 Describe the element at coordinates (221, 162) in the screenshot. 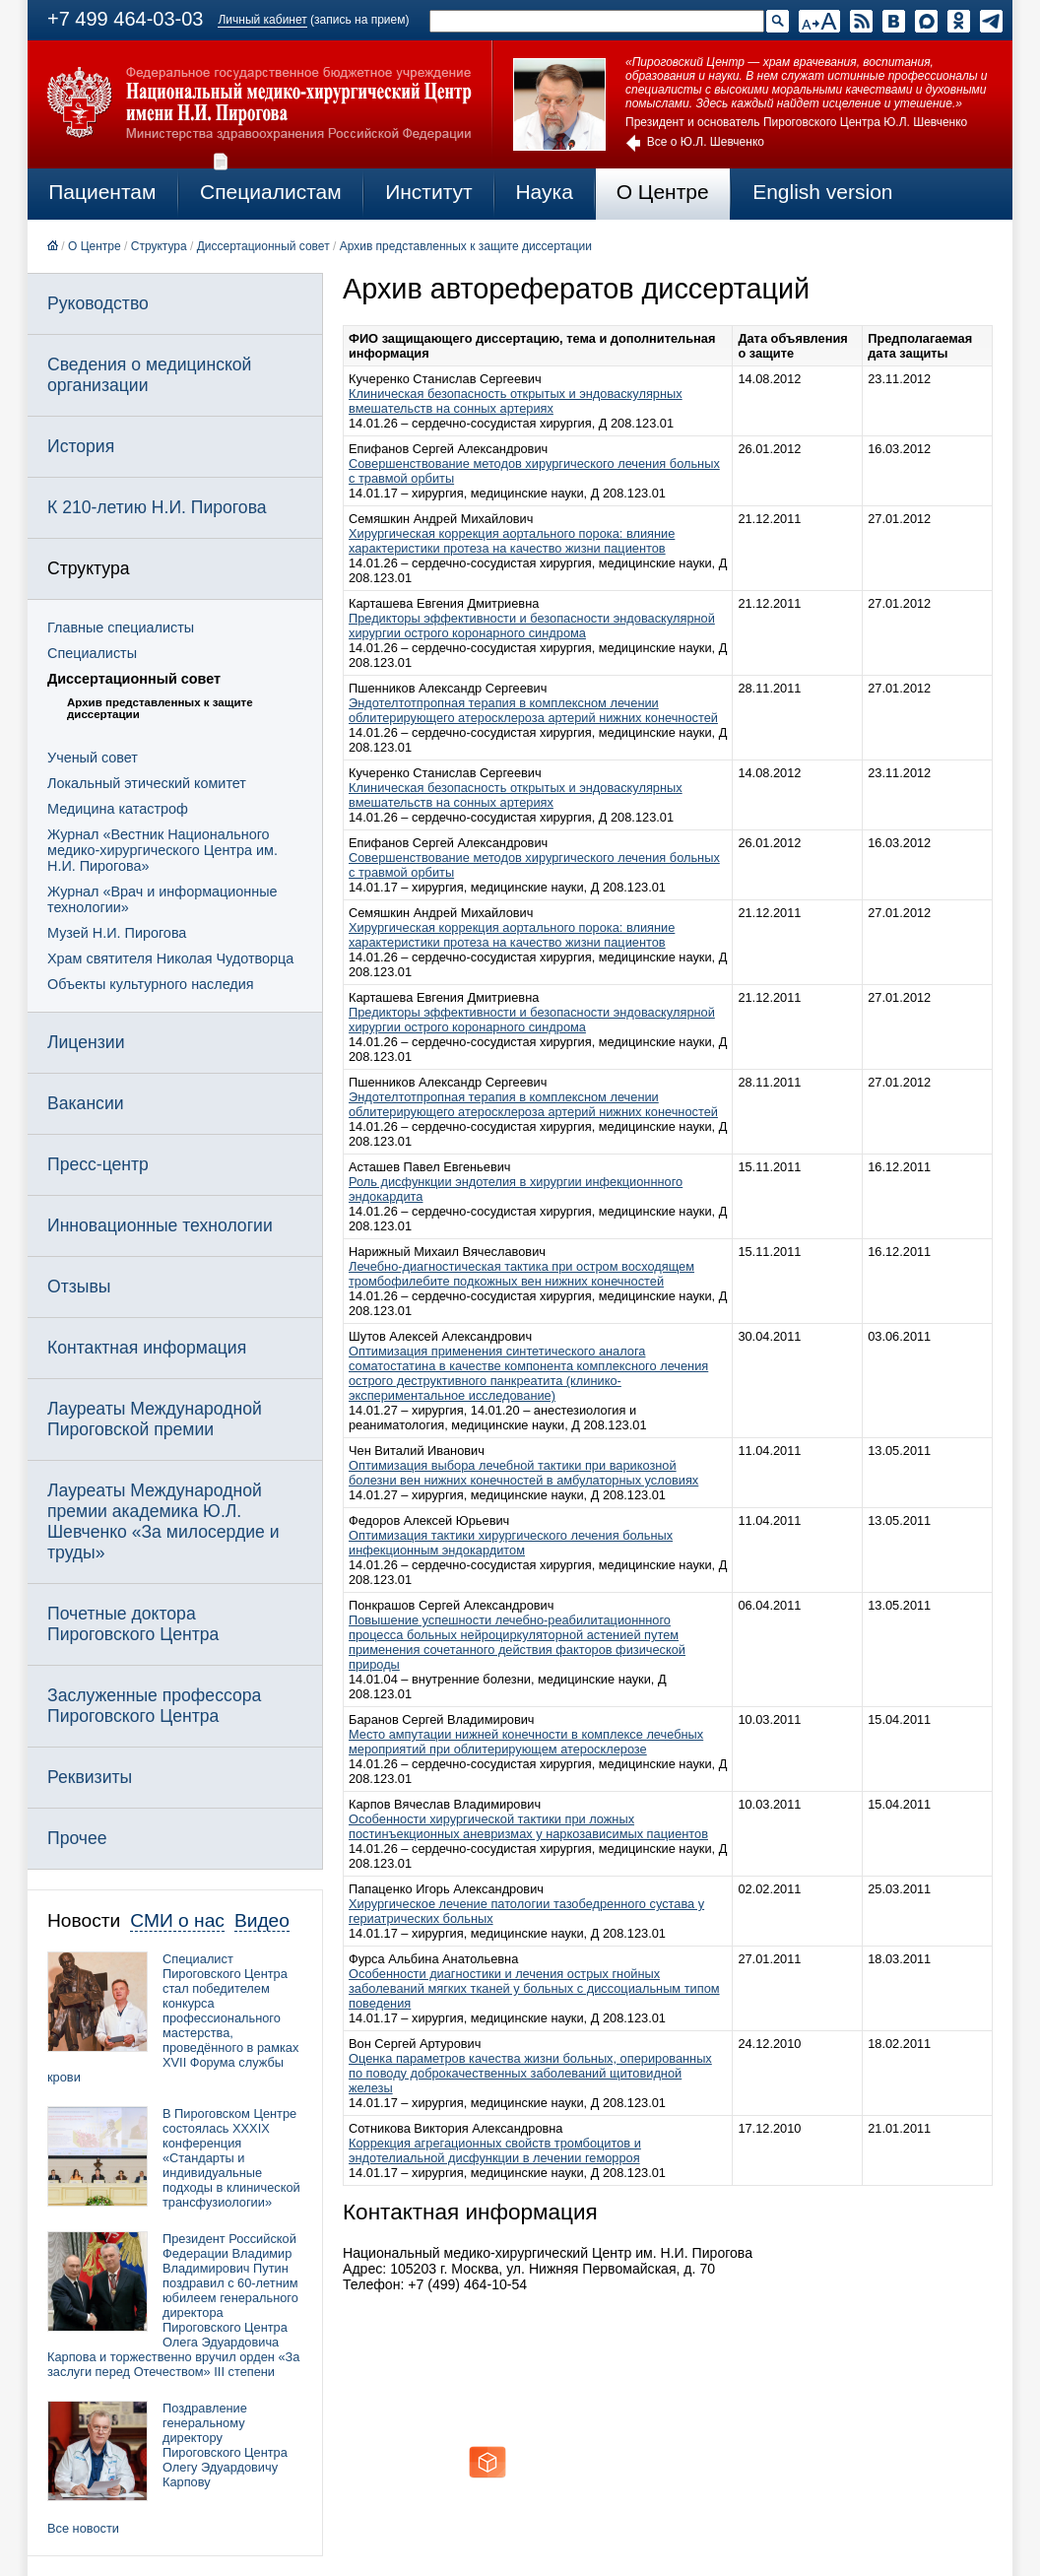

I see `a plain text file` at that location.